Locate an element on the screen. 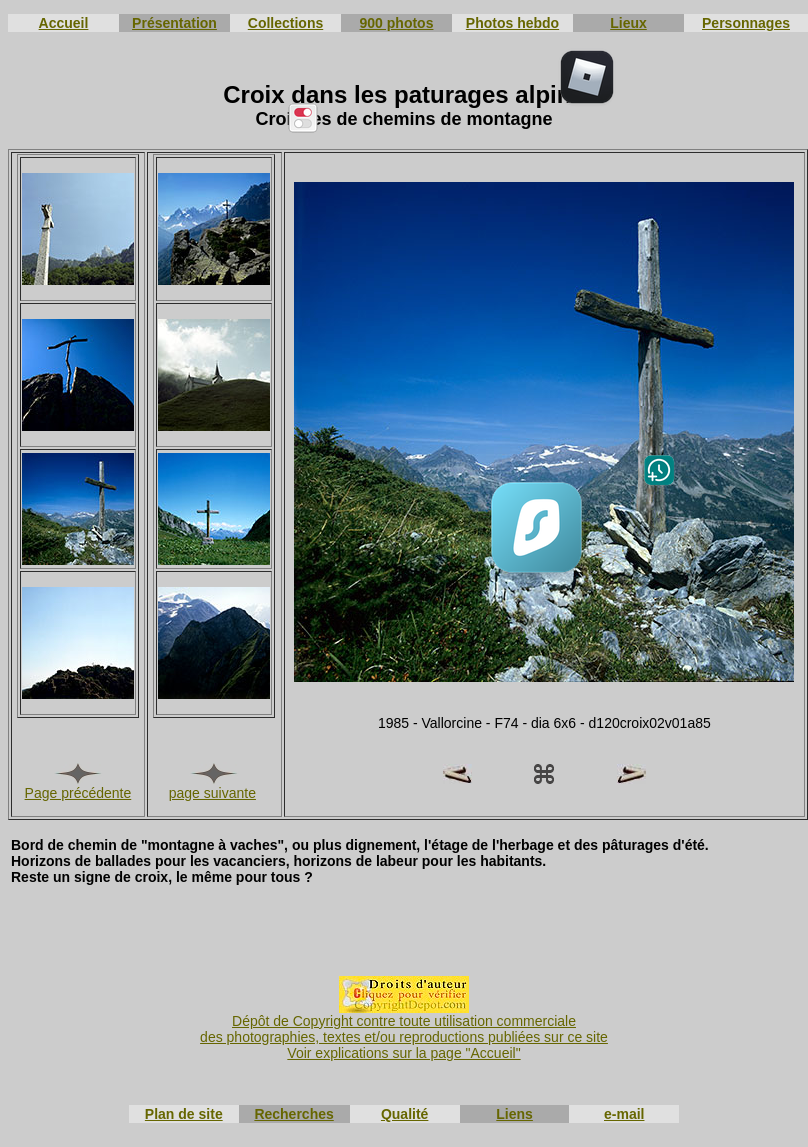 Image resolution: width=808 pixels, height=1147 pixels. add a new timer or time entry is located at coordinates (659, 470).